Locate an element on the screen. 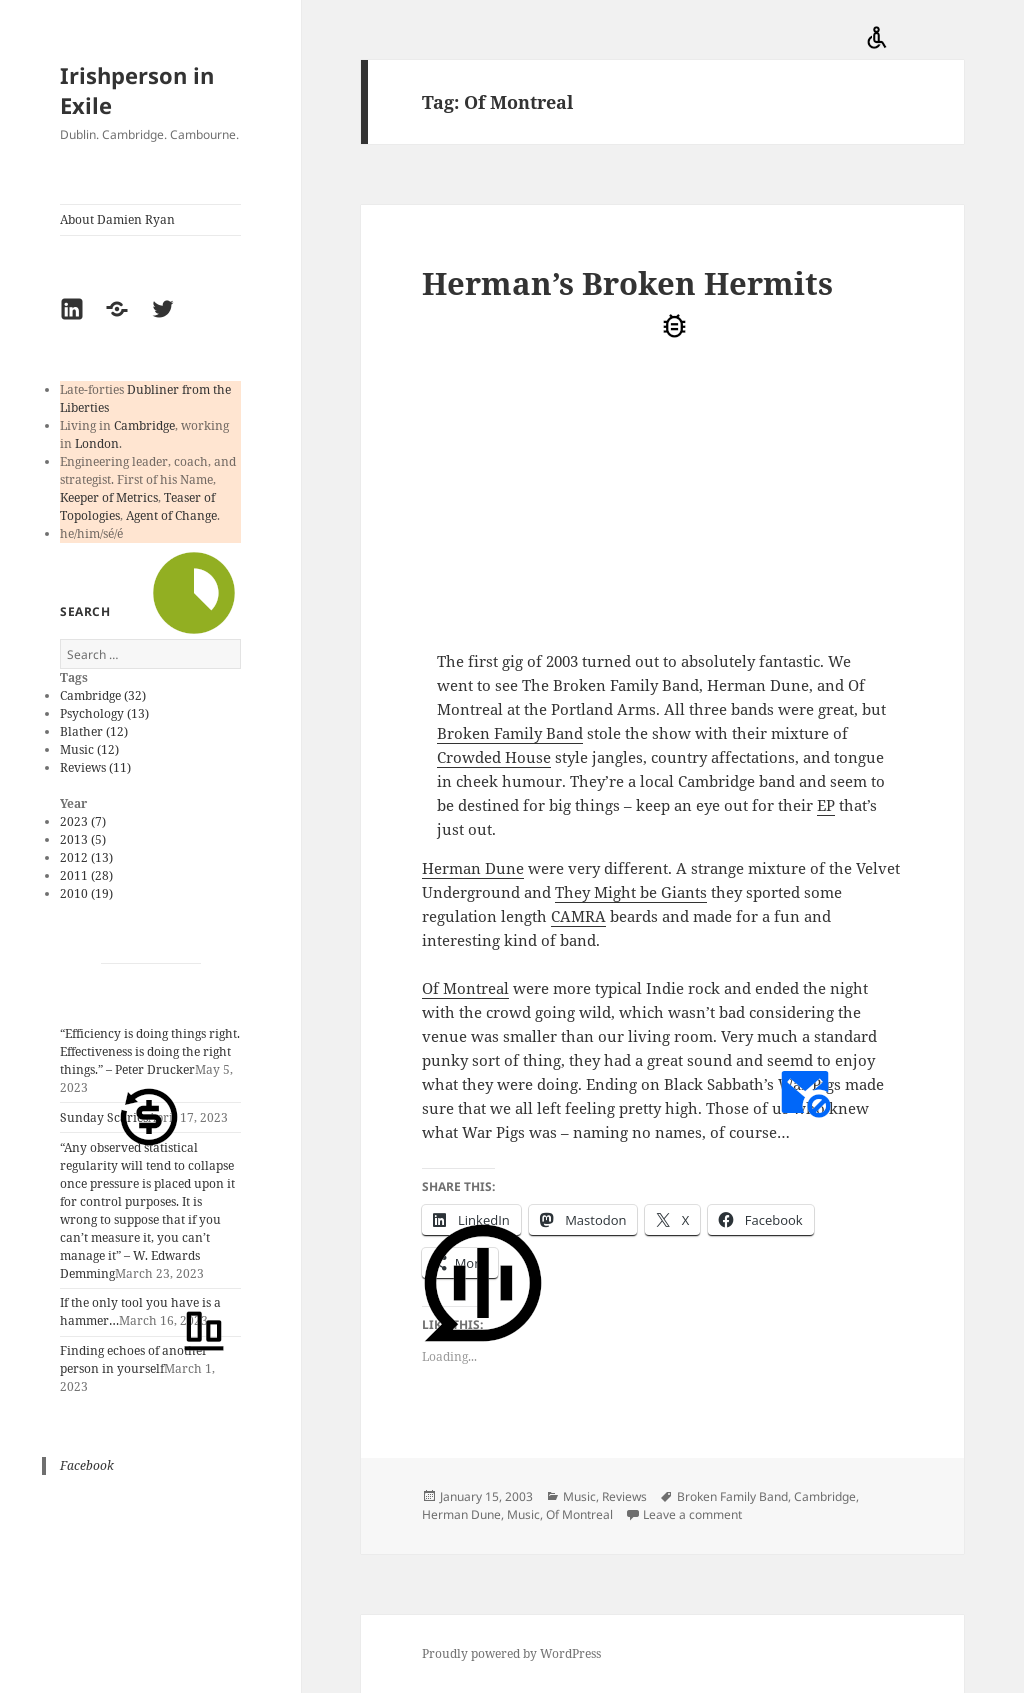  start a voice message or audio chat is located at coordinates (483, 1283).